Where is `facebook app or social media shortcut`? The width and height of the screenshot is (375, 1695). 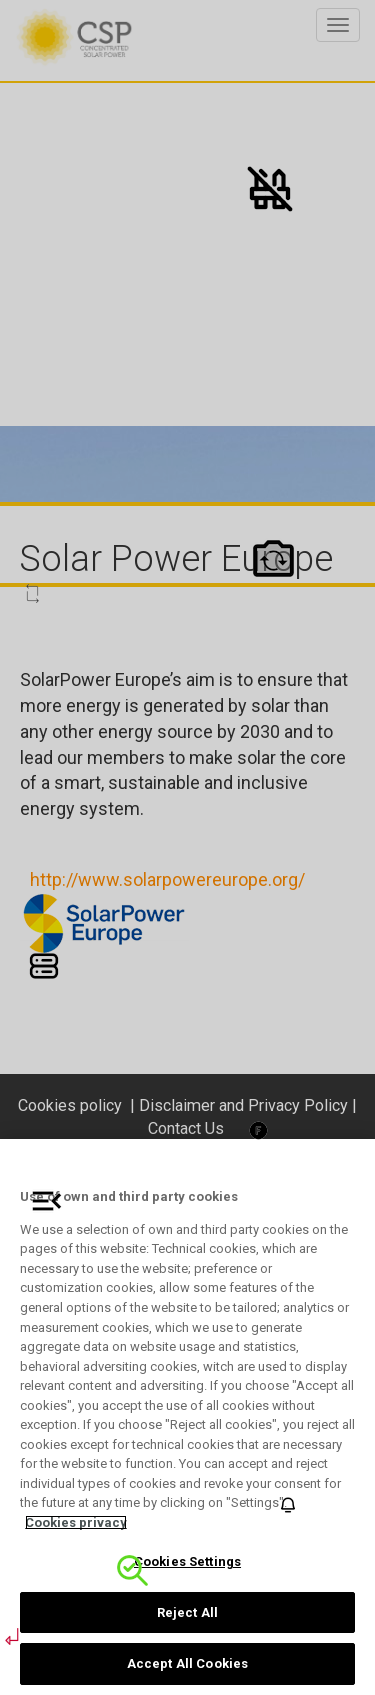 facebook app or social media shortcut is located at coordinates (258, 1130).